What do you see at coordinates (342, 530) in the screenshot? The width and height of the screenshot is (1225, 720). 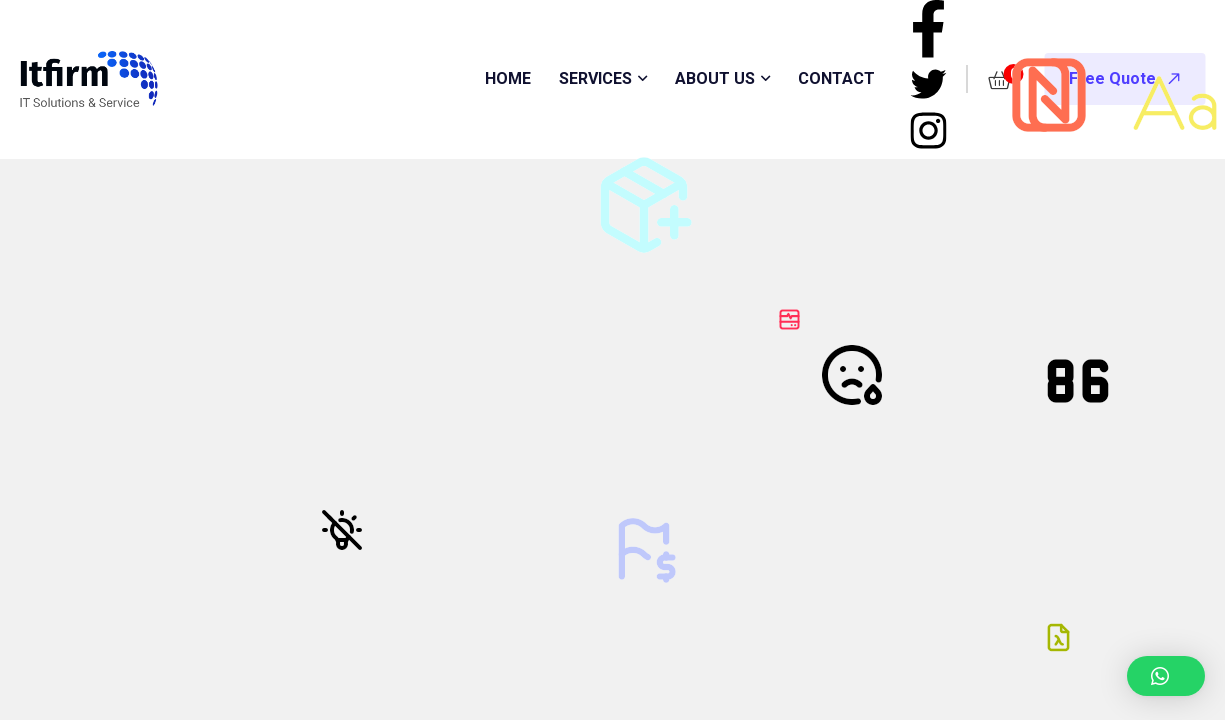 I see `disable light mode or brightness` at bounding box center [342, 530].